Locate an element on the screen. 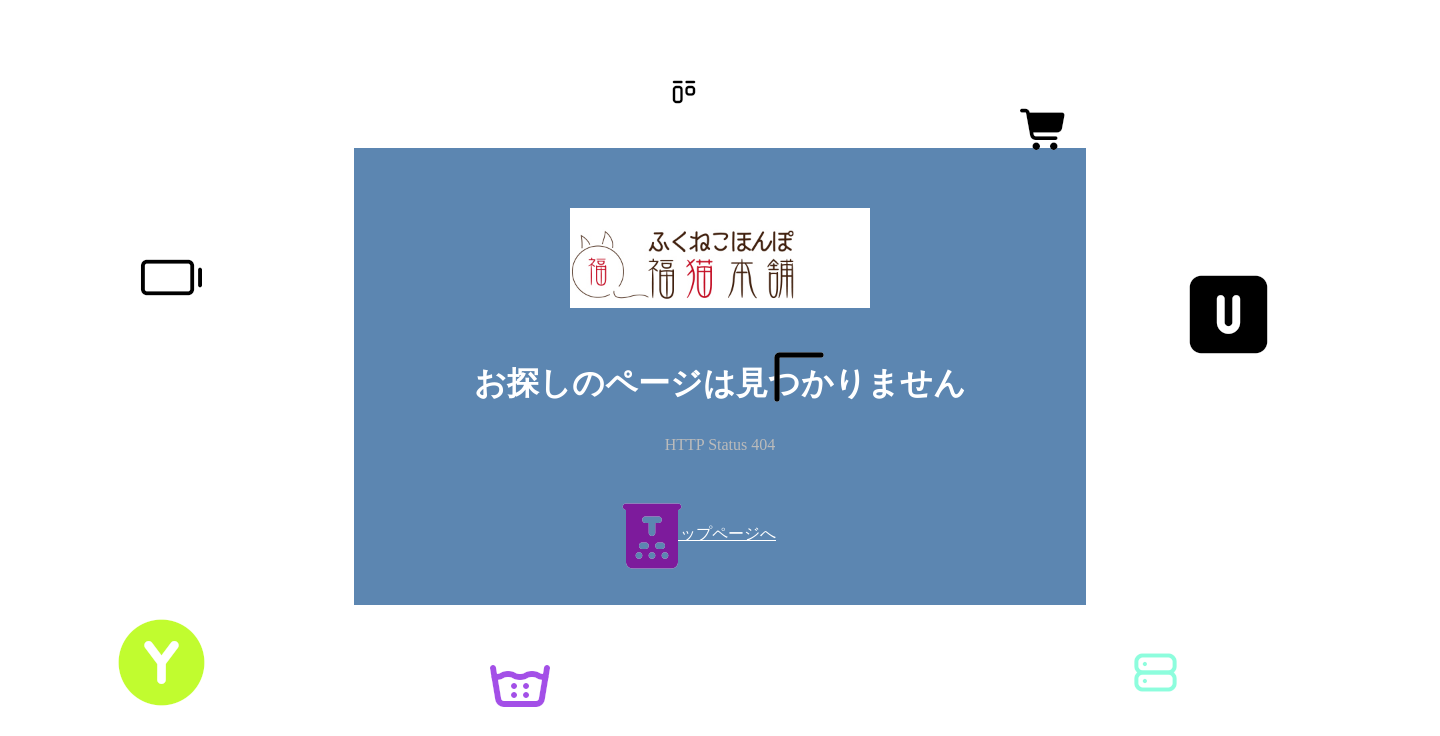 This screenshot has height=736, width=1440. press the Y button on xbox controller is located at coordinates (161, 662).